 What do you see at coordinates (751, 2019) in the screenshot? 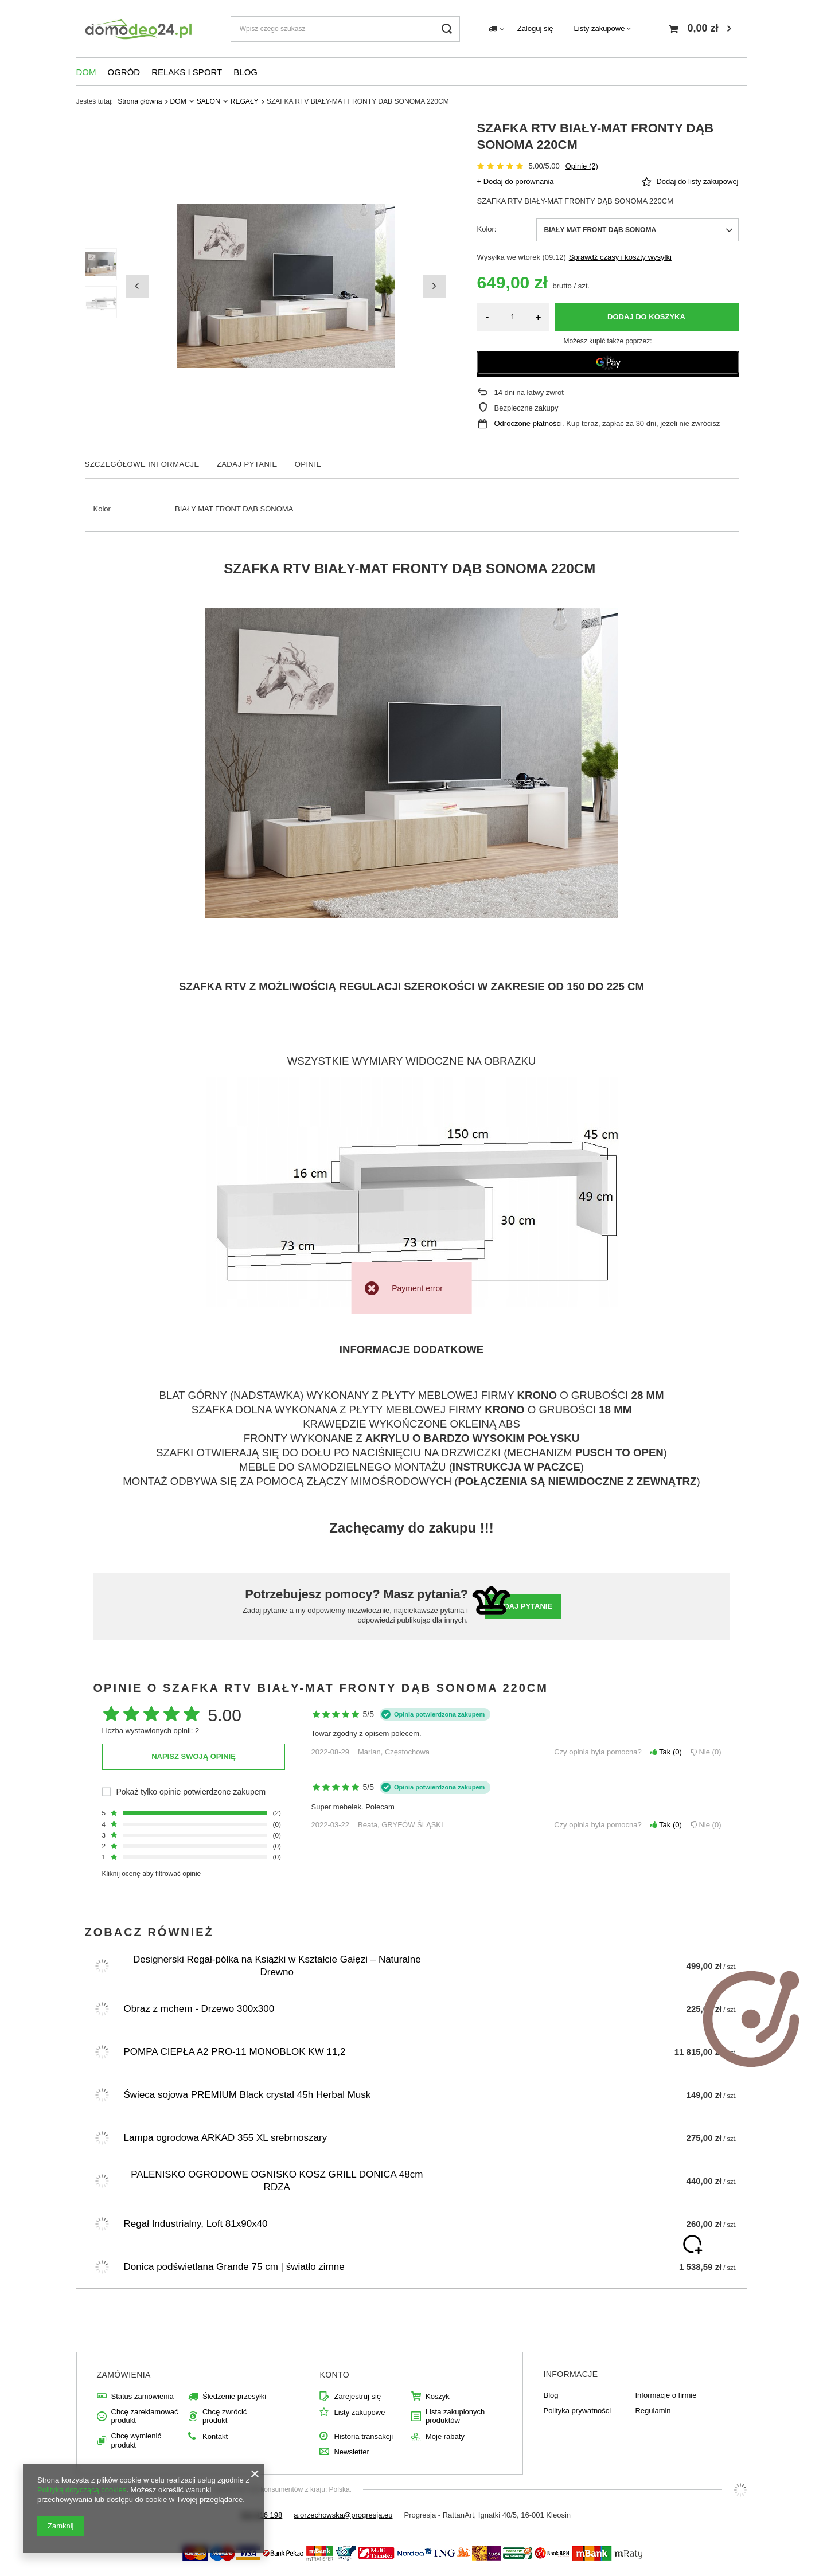
I see `access music or audio library` at bounding box center [751, 2019].